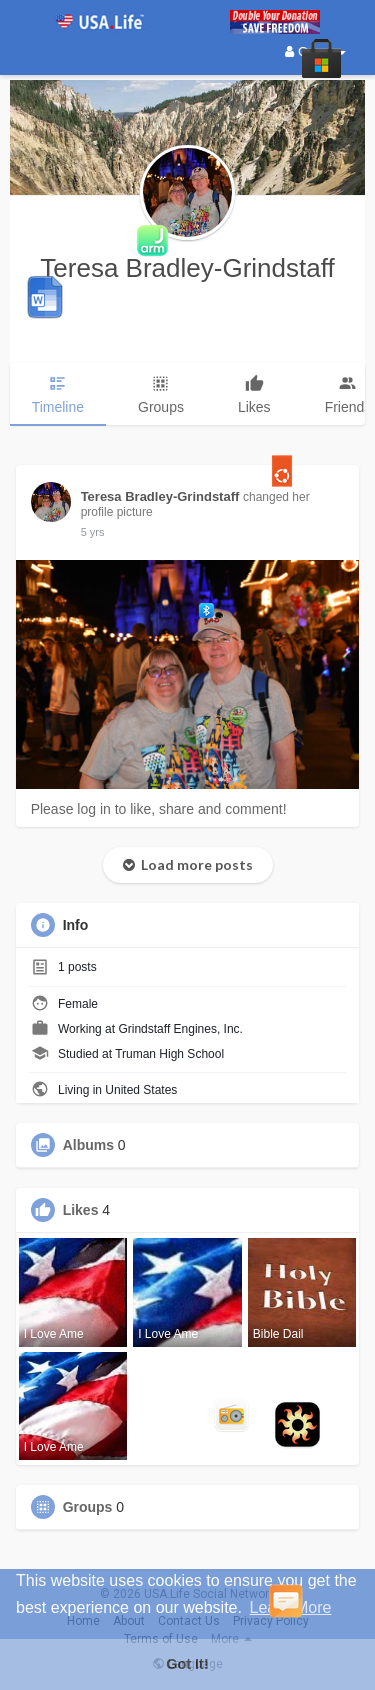  I want to click on open the Microsoft Store app, so click(321, 58).